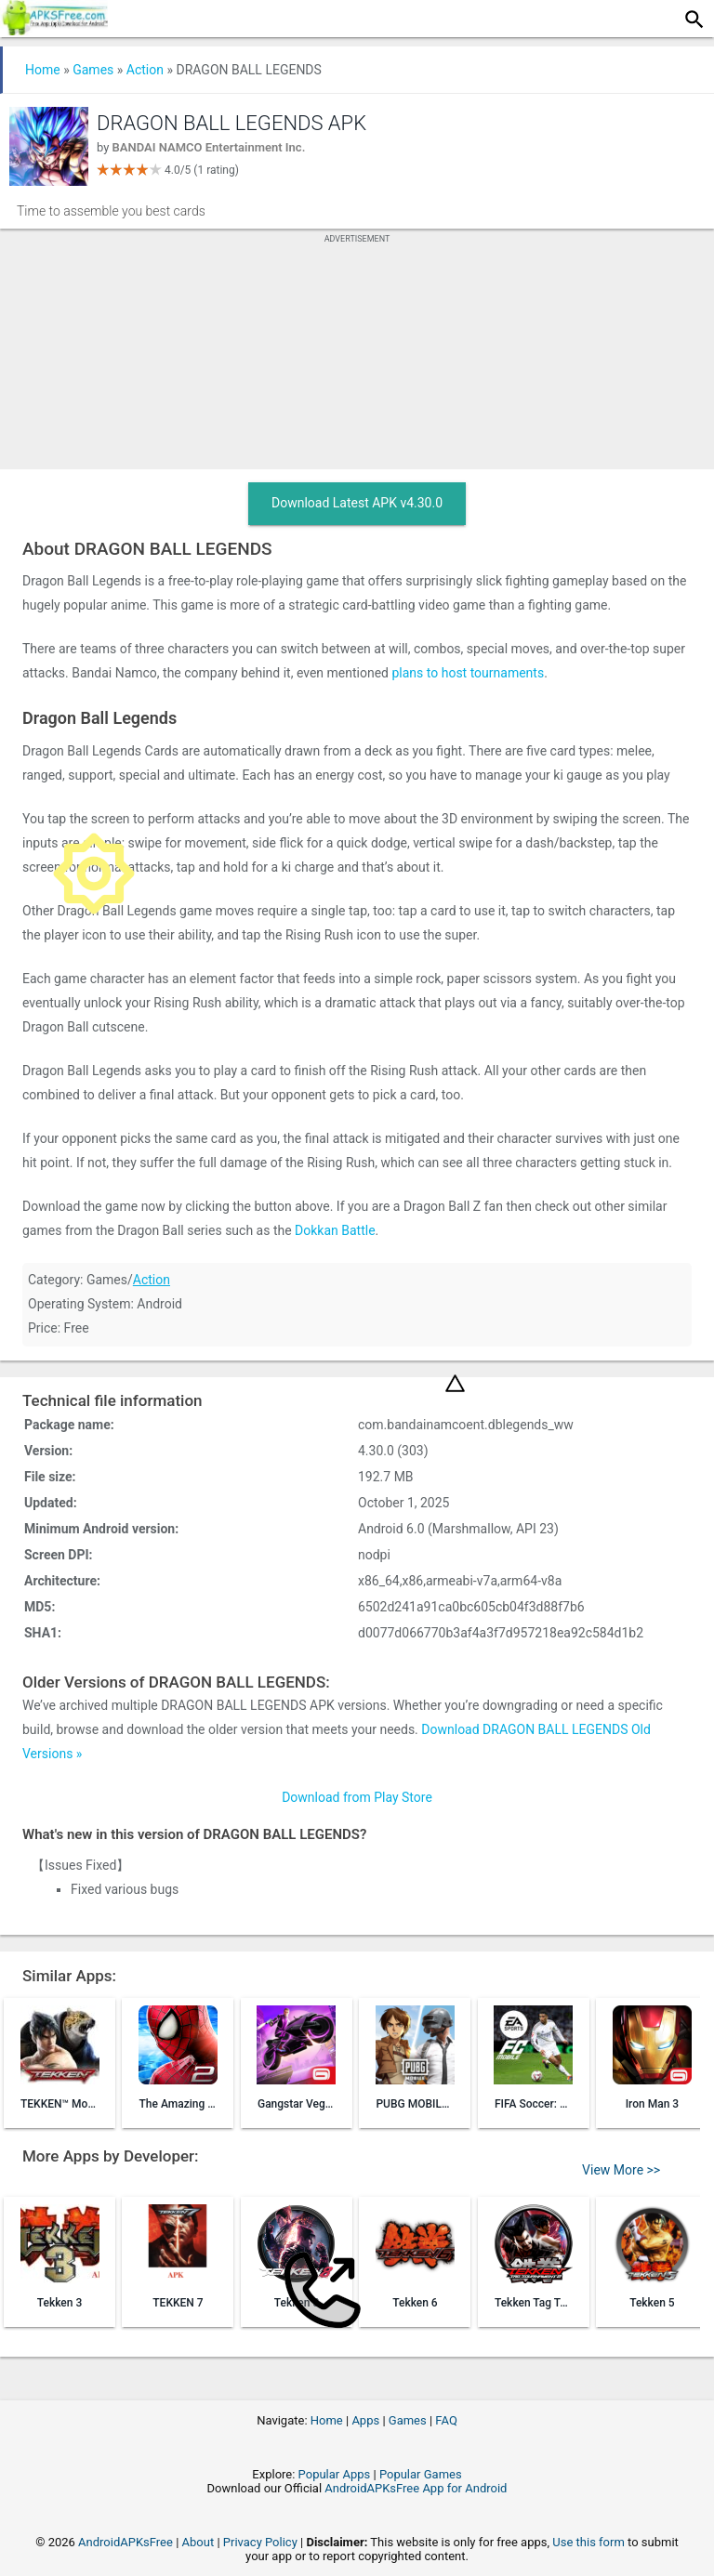  I want to click on adjust screen brightness settings, so click(94, 874).